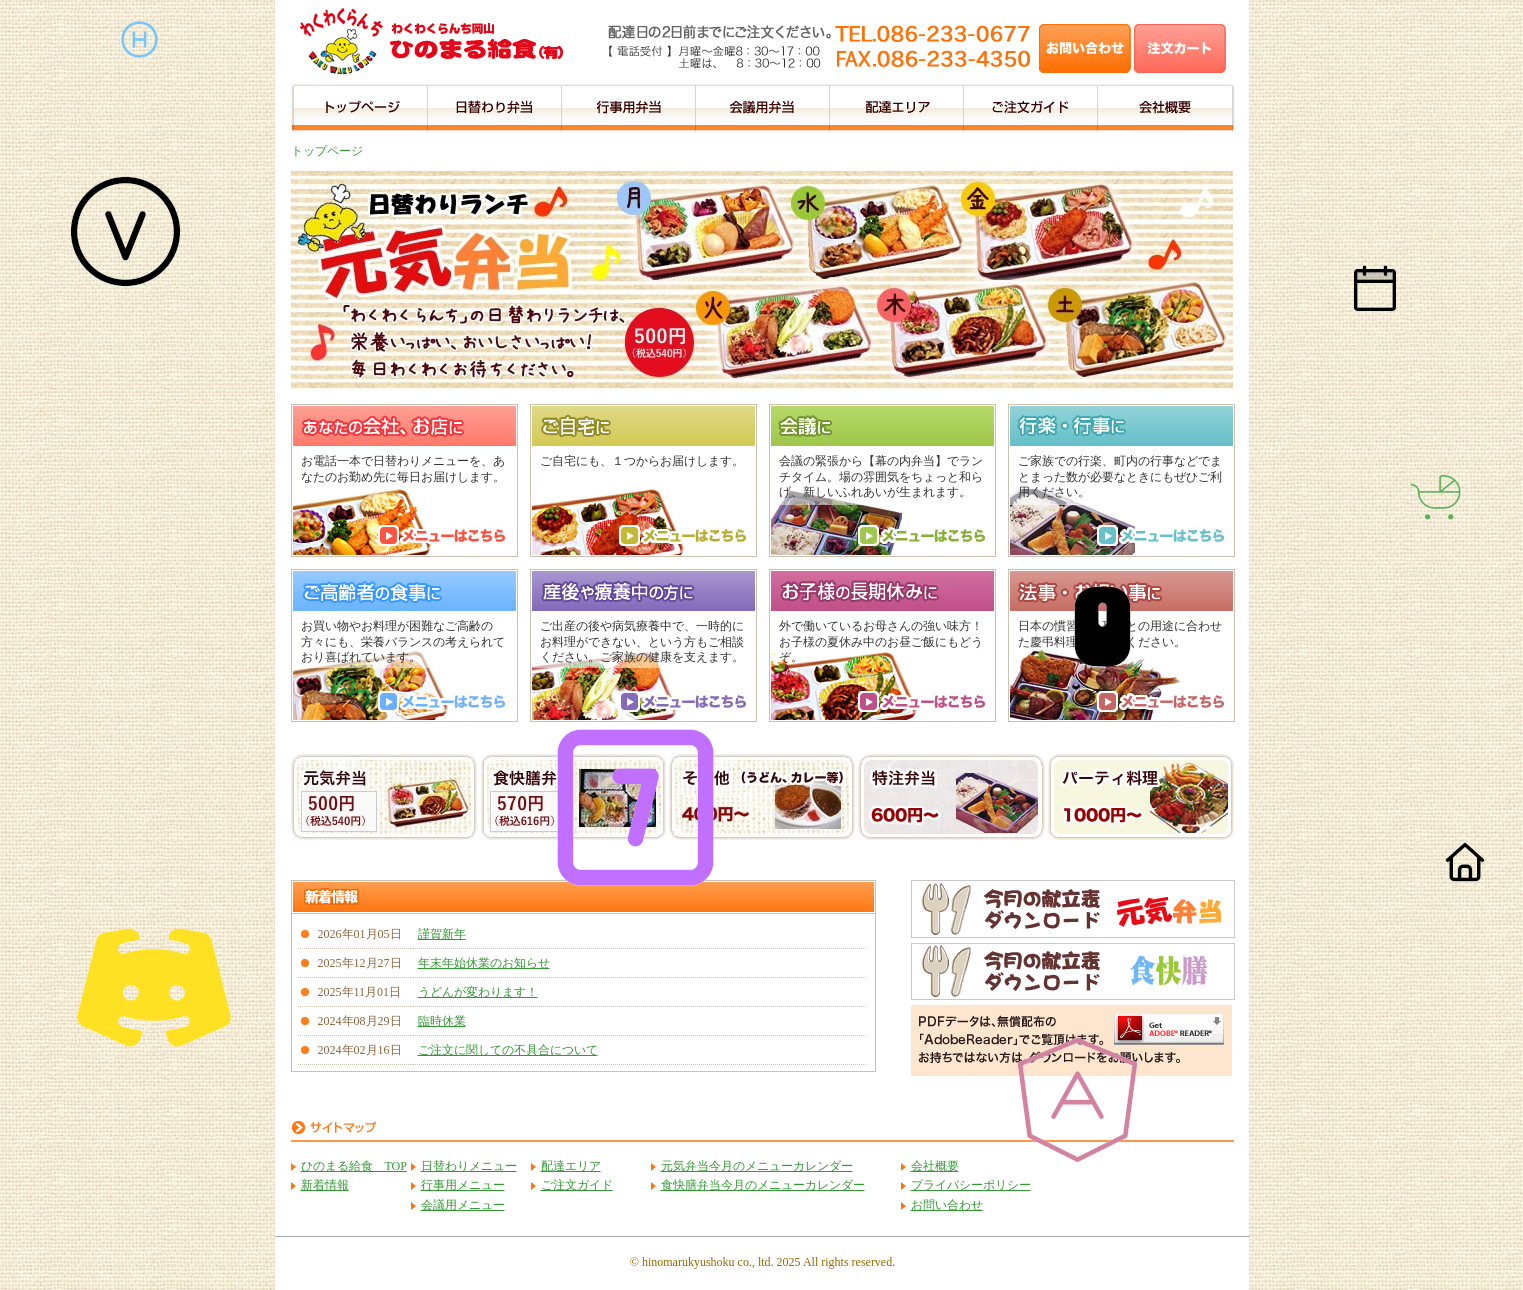 This screenshot has height=1290, width=1523. I want to click on Angular framework logo, so click(1077, 1097).